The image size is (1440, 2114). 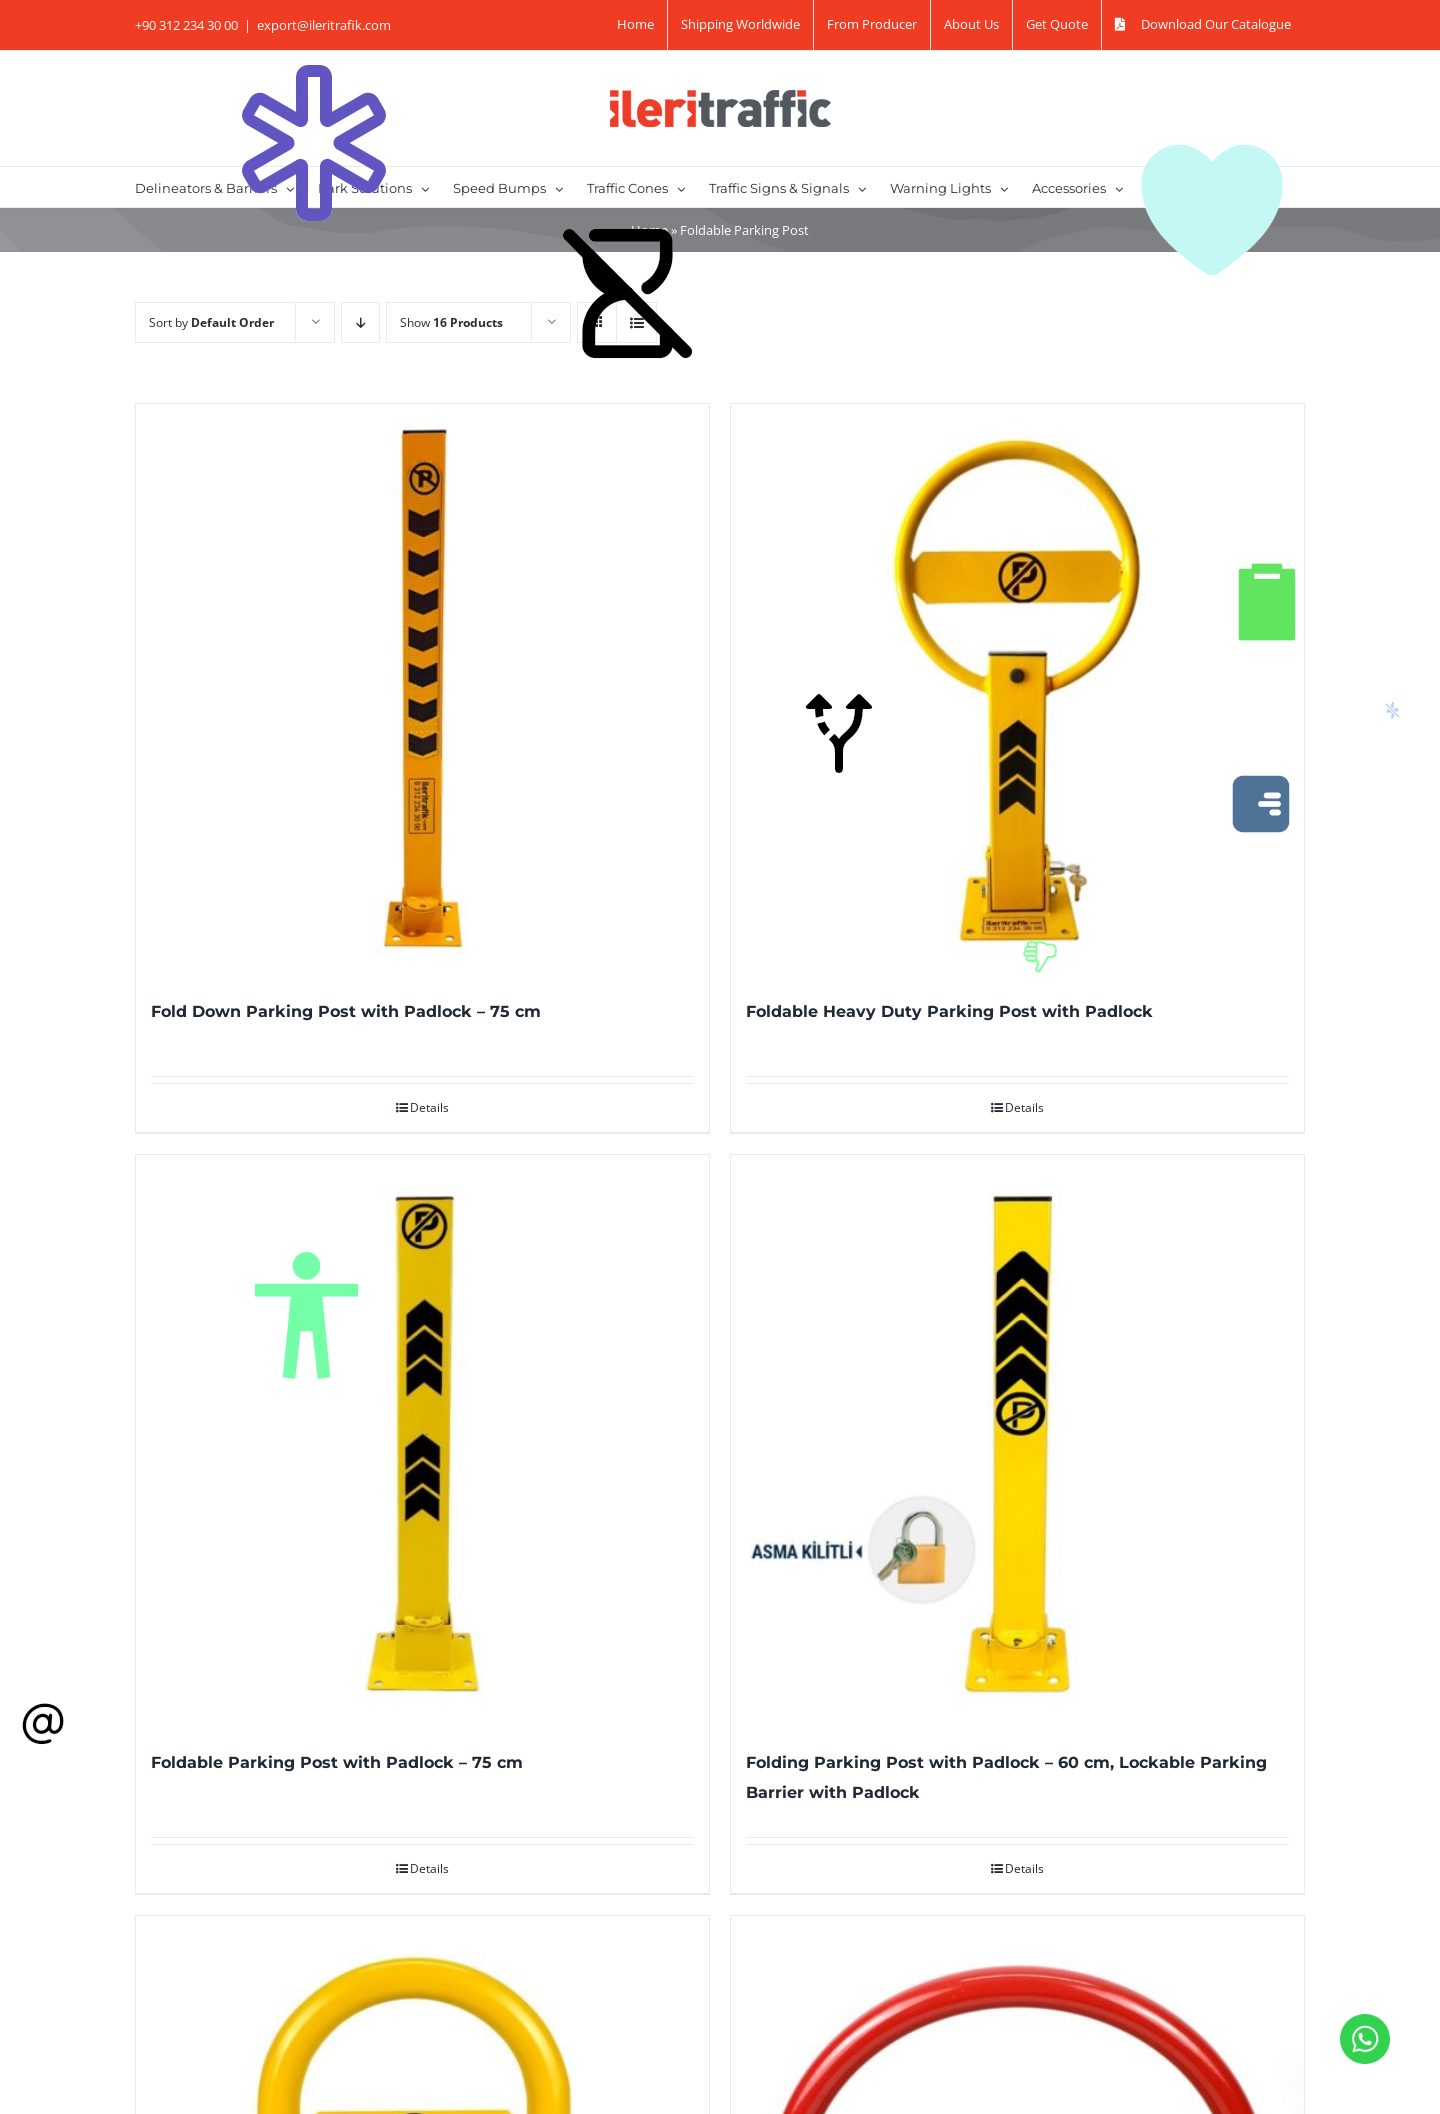 I want to click on accessibility settings, so click(x=306, y=1315).